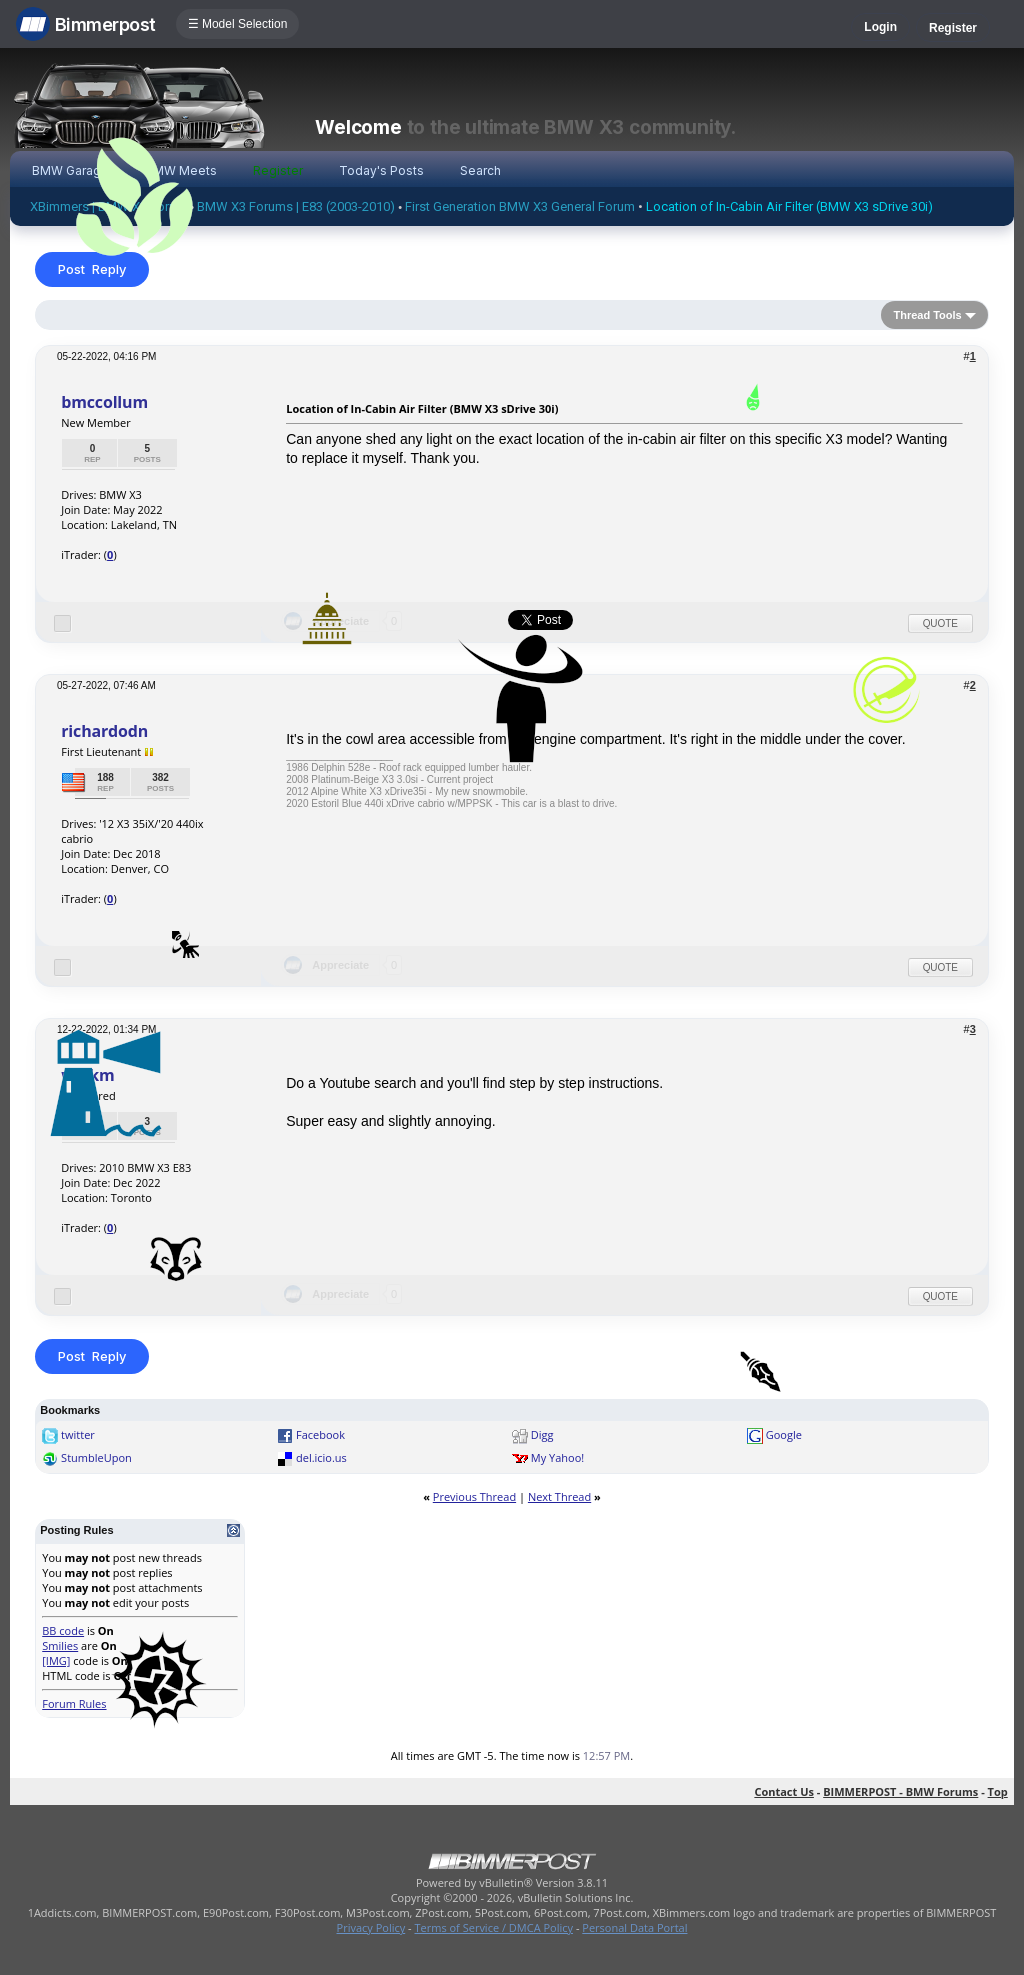  I want to click on indicates amputation or limb loss in a medical game context, so click(185, 944).